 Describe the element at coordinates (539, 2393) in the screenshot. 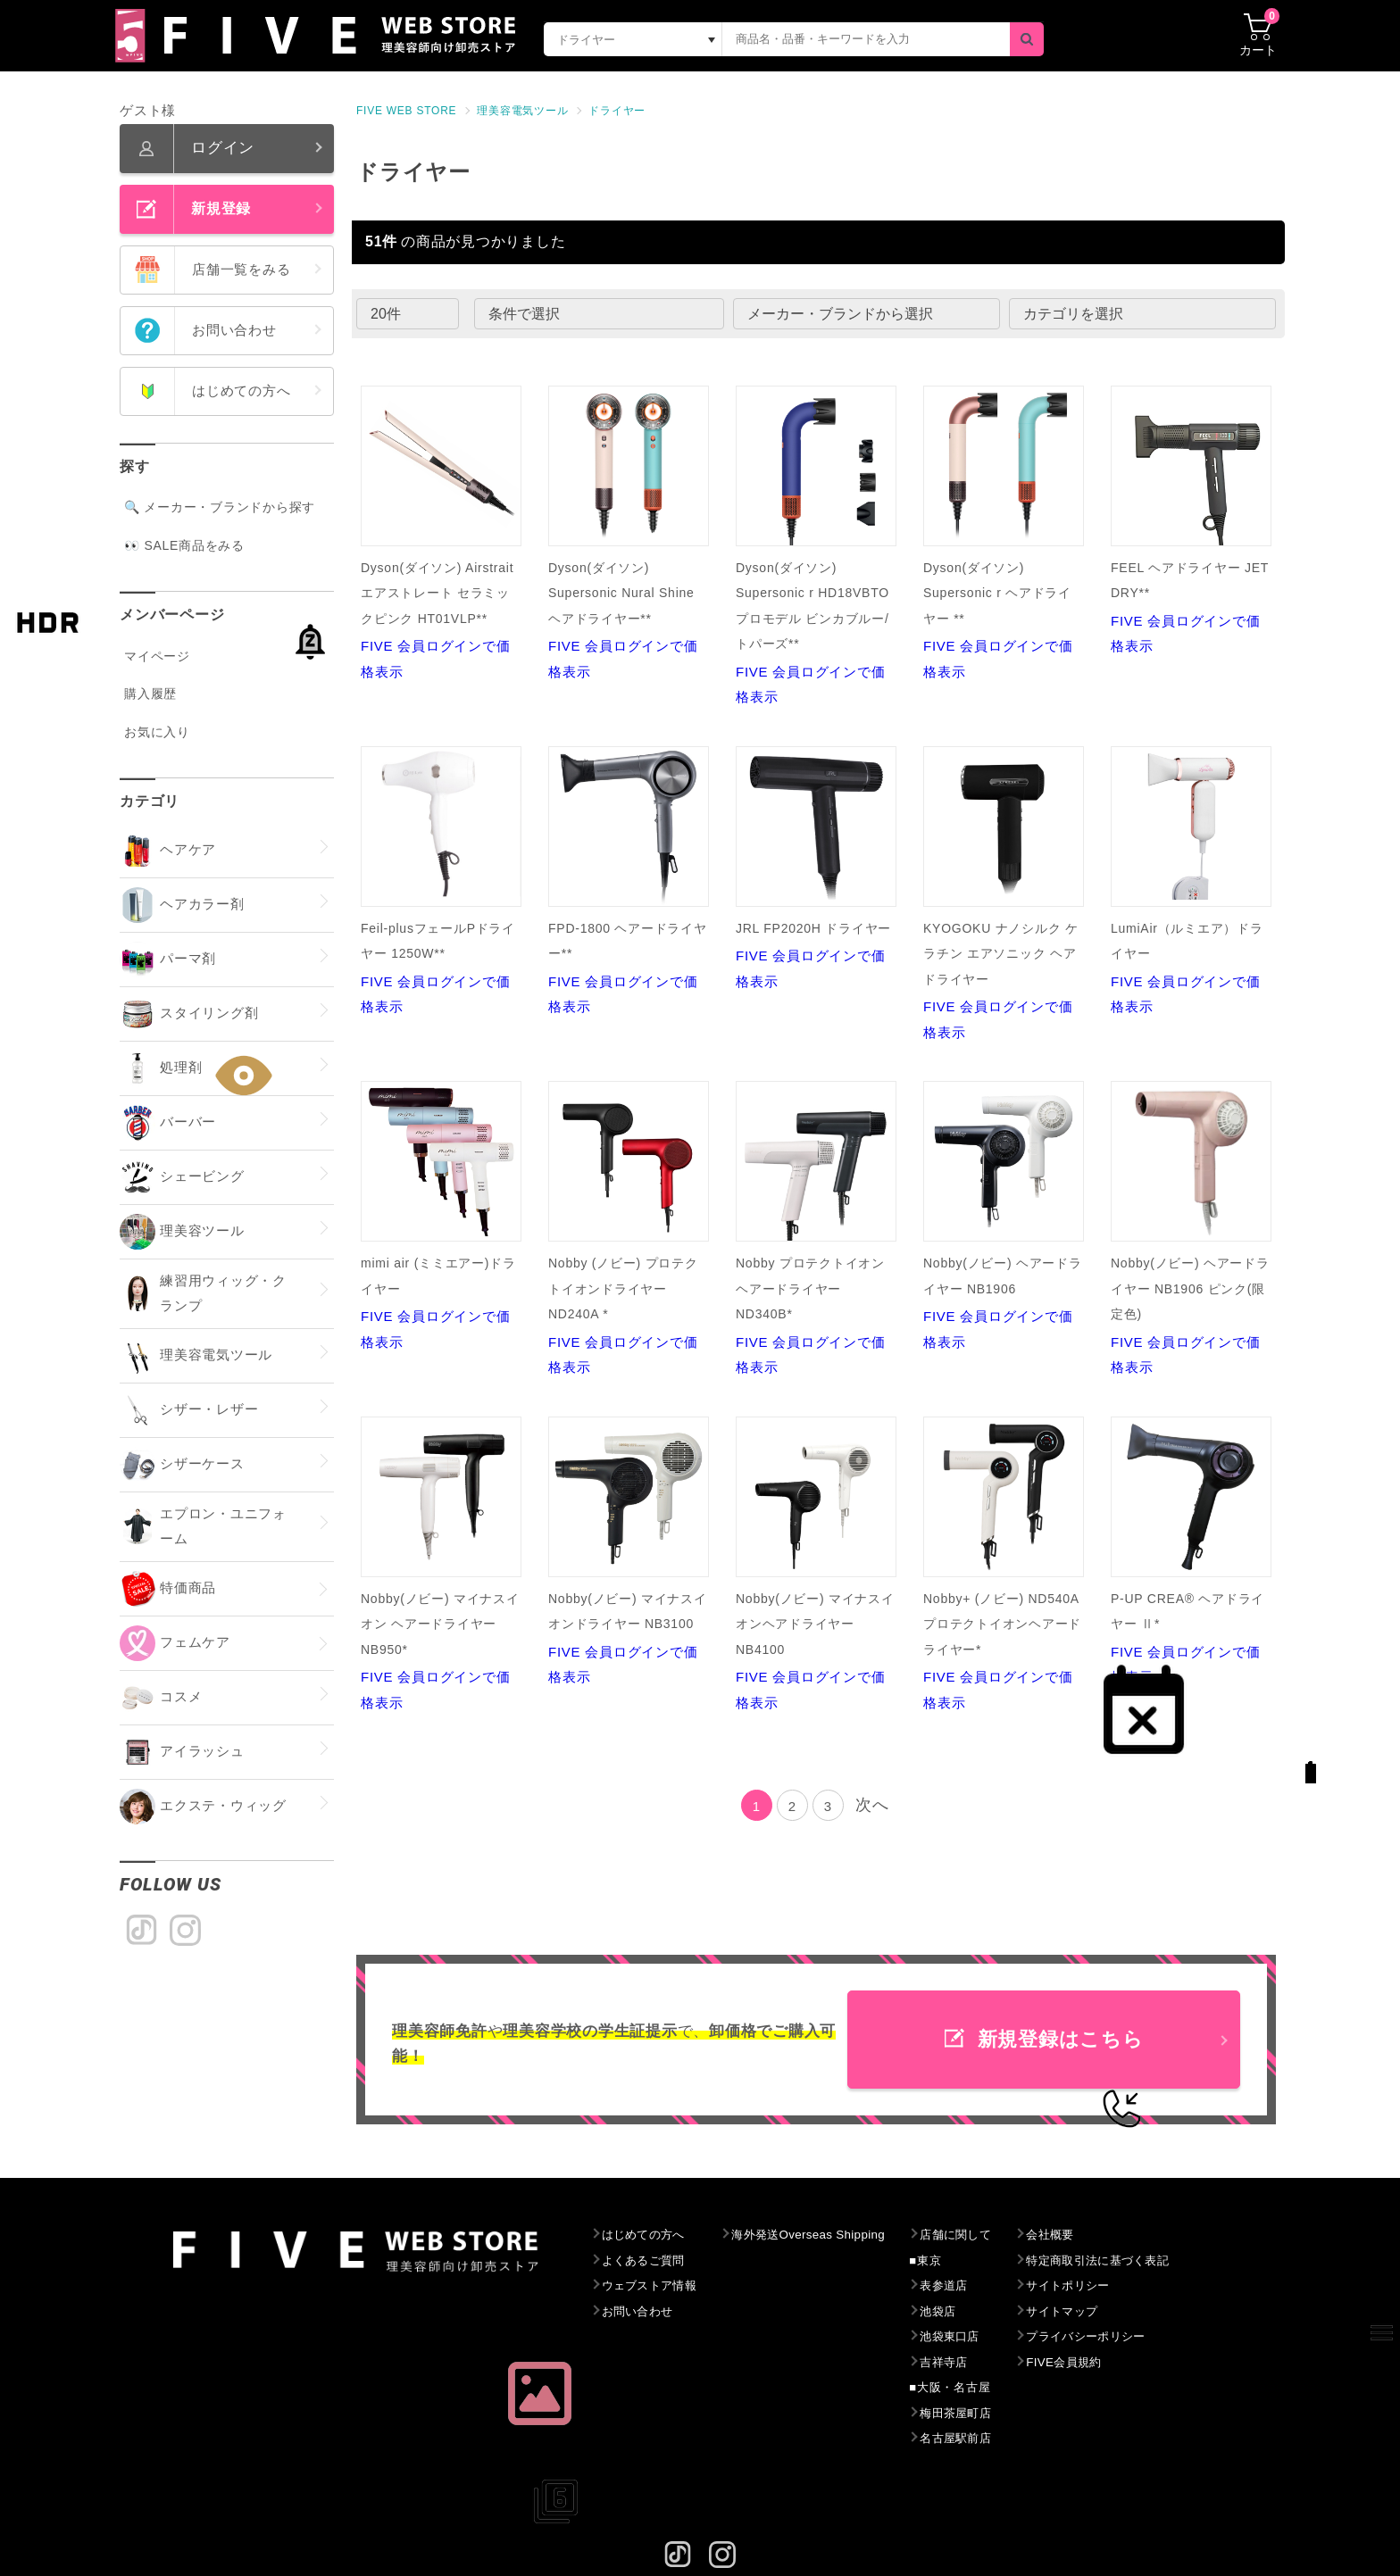

I see `view image or photo` at that location.